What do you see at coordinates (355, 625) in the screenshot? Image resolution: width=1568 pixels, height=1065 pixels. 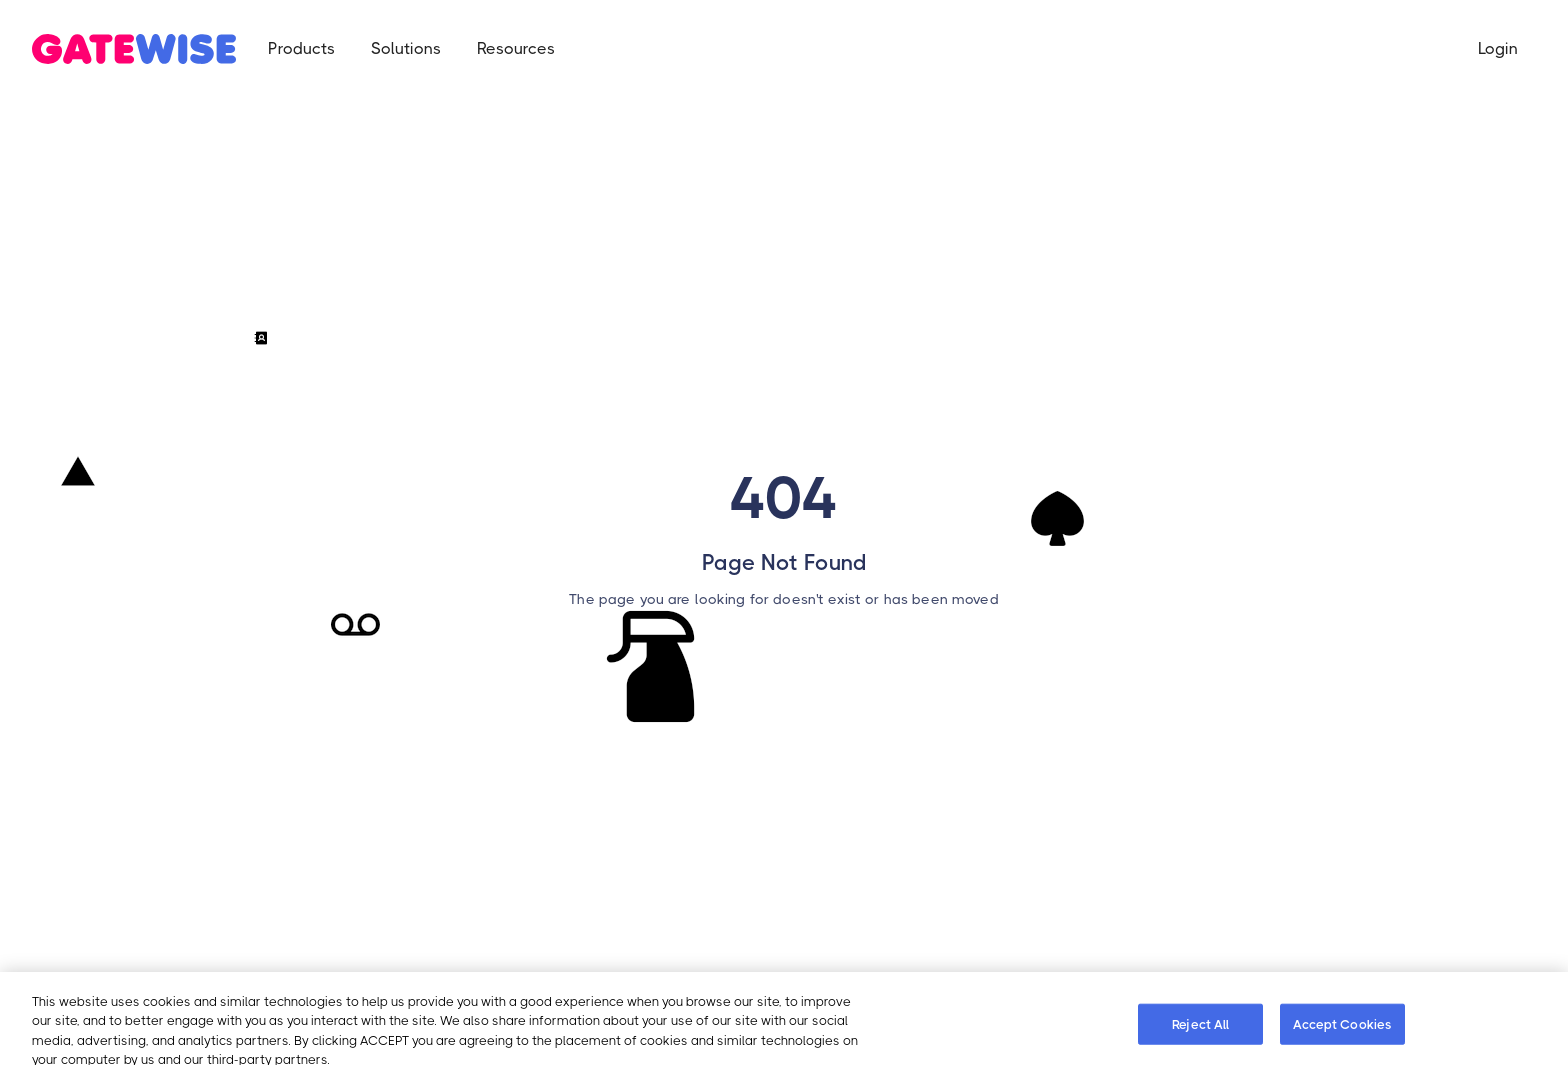 I see `access voicemail messages` at bounding box center [355, 625].